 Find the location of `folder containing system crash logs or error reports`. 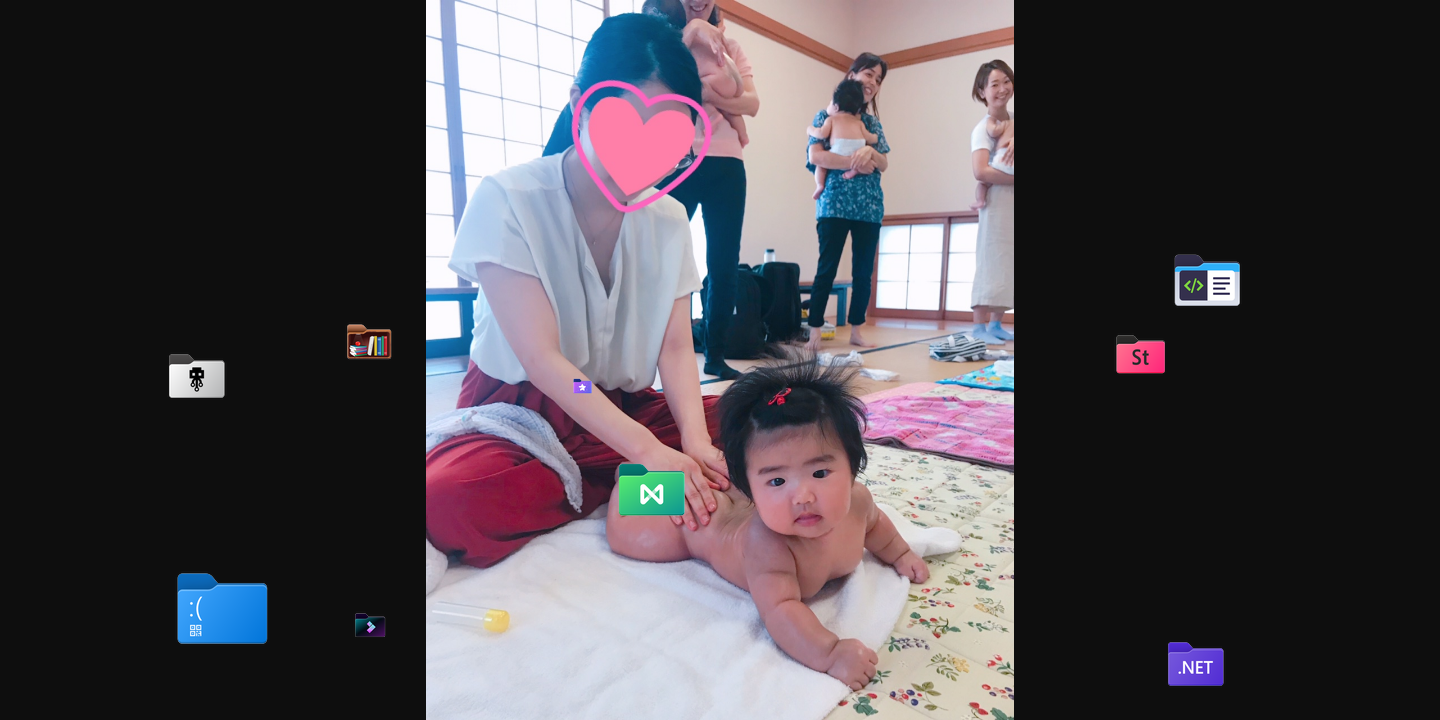

folder containing system crash logs or error reports is located at coordinates (222, 611).